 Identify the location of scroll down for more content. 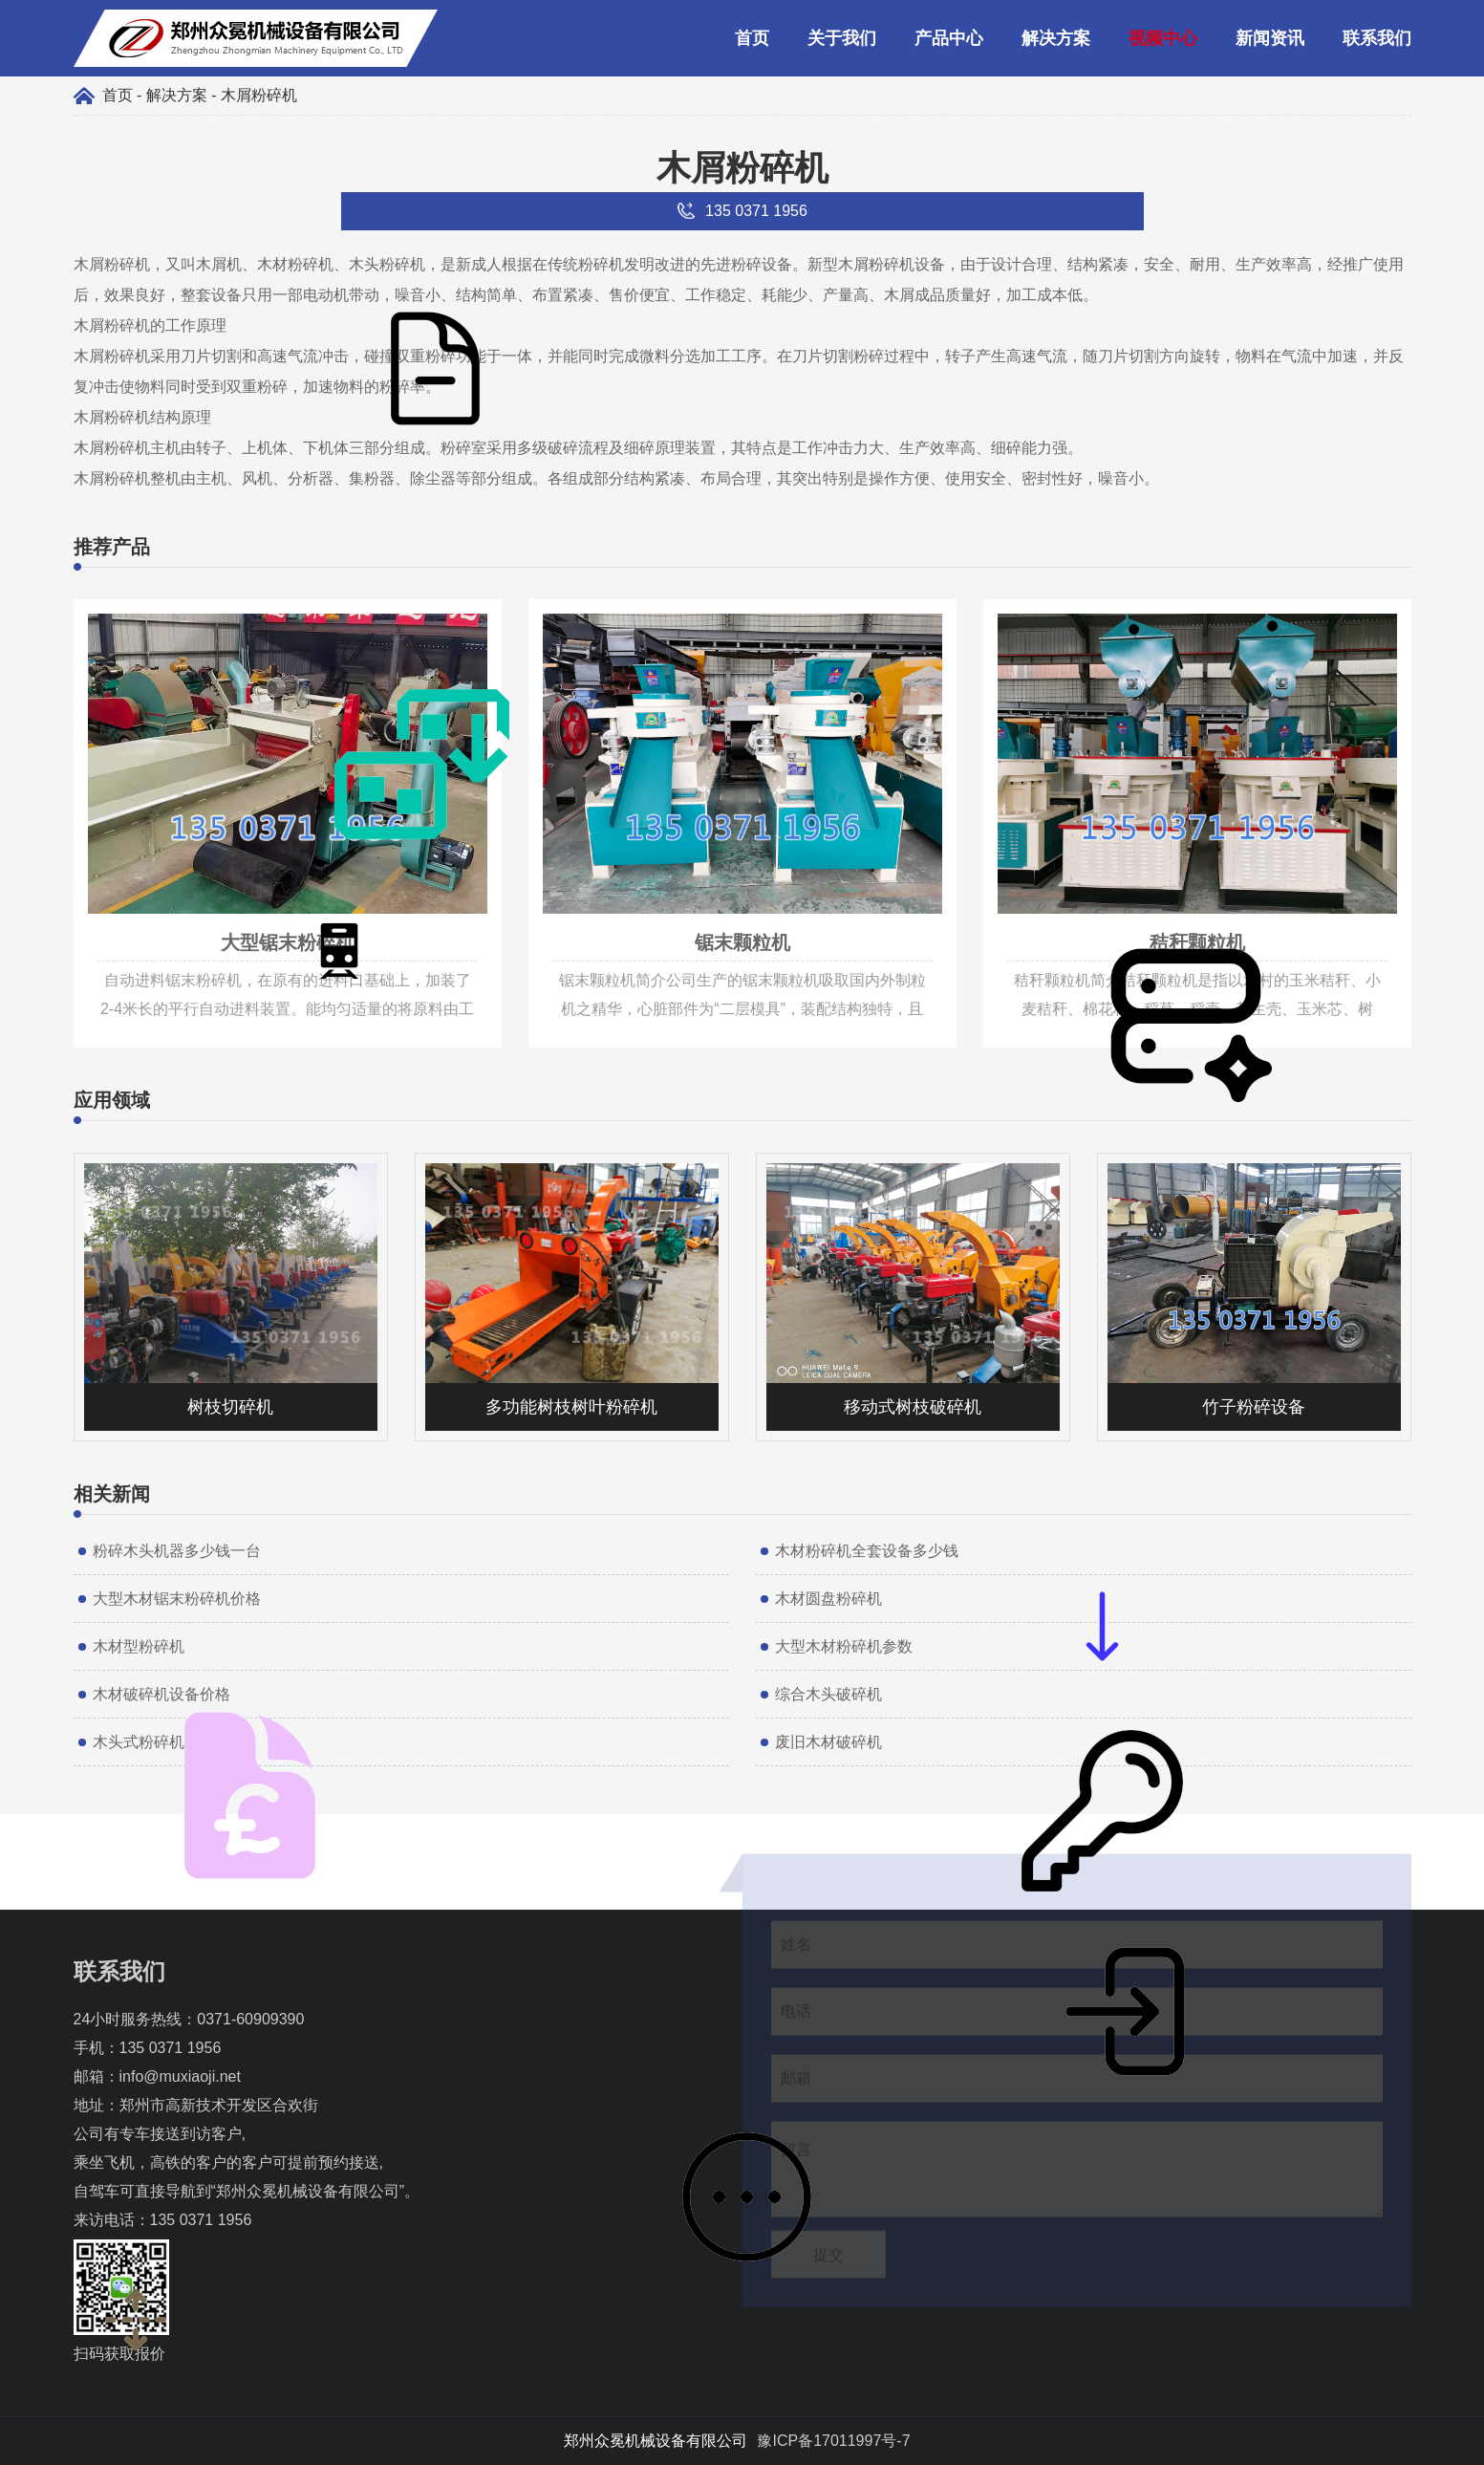
(1102, 1626).